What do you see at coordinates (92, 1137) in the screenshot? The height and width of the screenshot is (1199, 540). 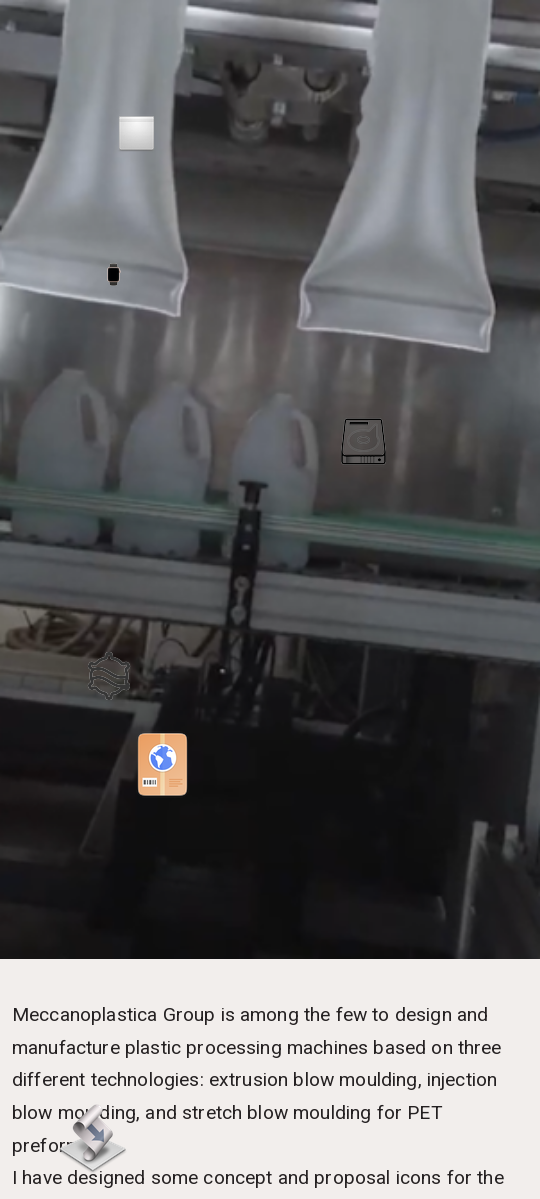 I see `run an applescript droplet application` at bounding box center [92, 1137].